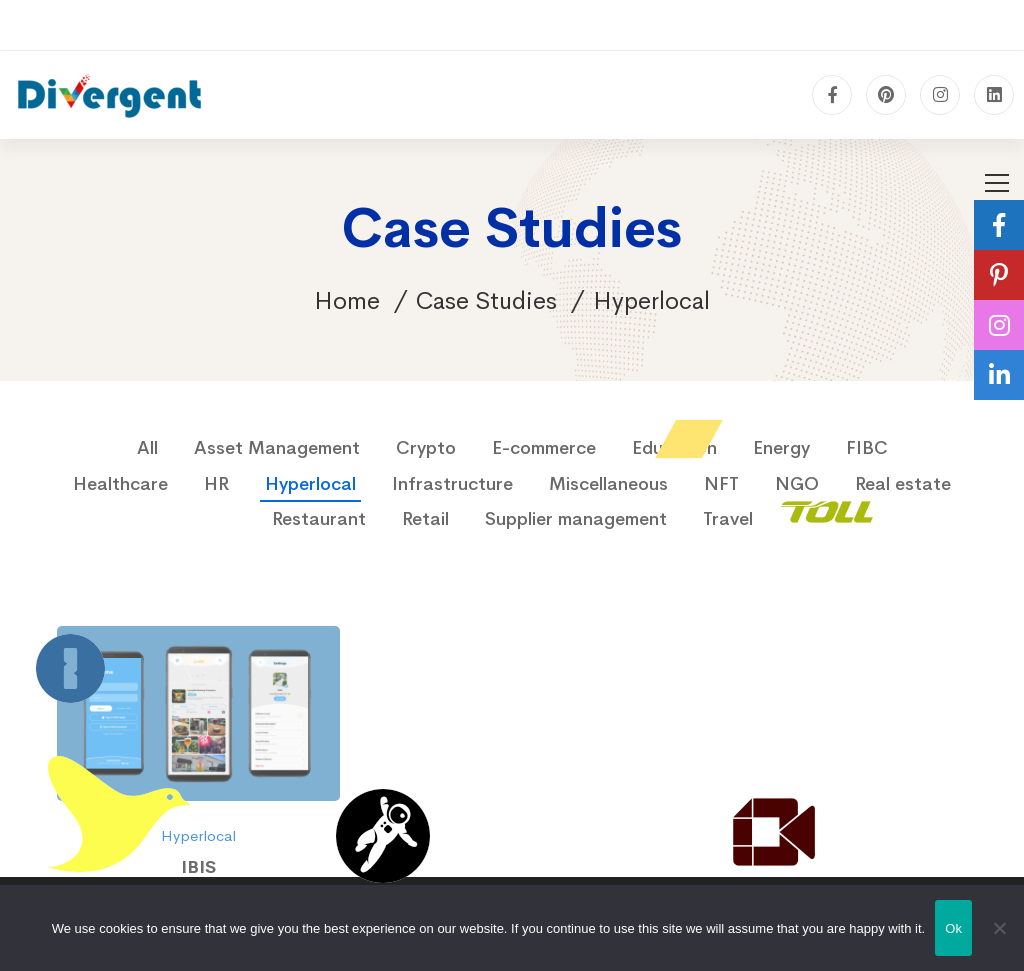  I want to click on open the Grav CMS website or application, so click(383, 836).